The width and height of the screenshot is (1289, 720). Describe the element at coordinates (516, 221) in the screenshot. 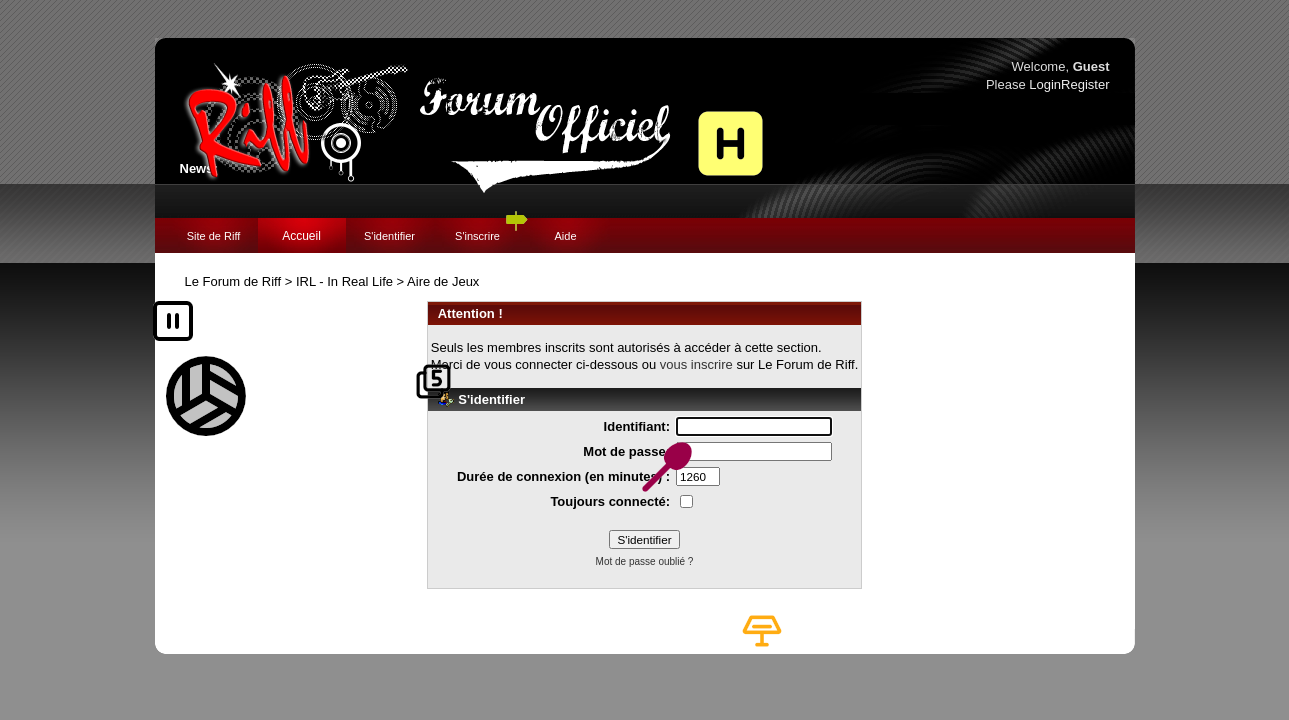

I see `navigate to directions or wayfinding` at that location.